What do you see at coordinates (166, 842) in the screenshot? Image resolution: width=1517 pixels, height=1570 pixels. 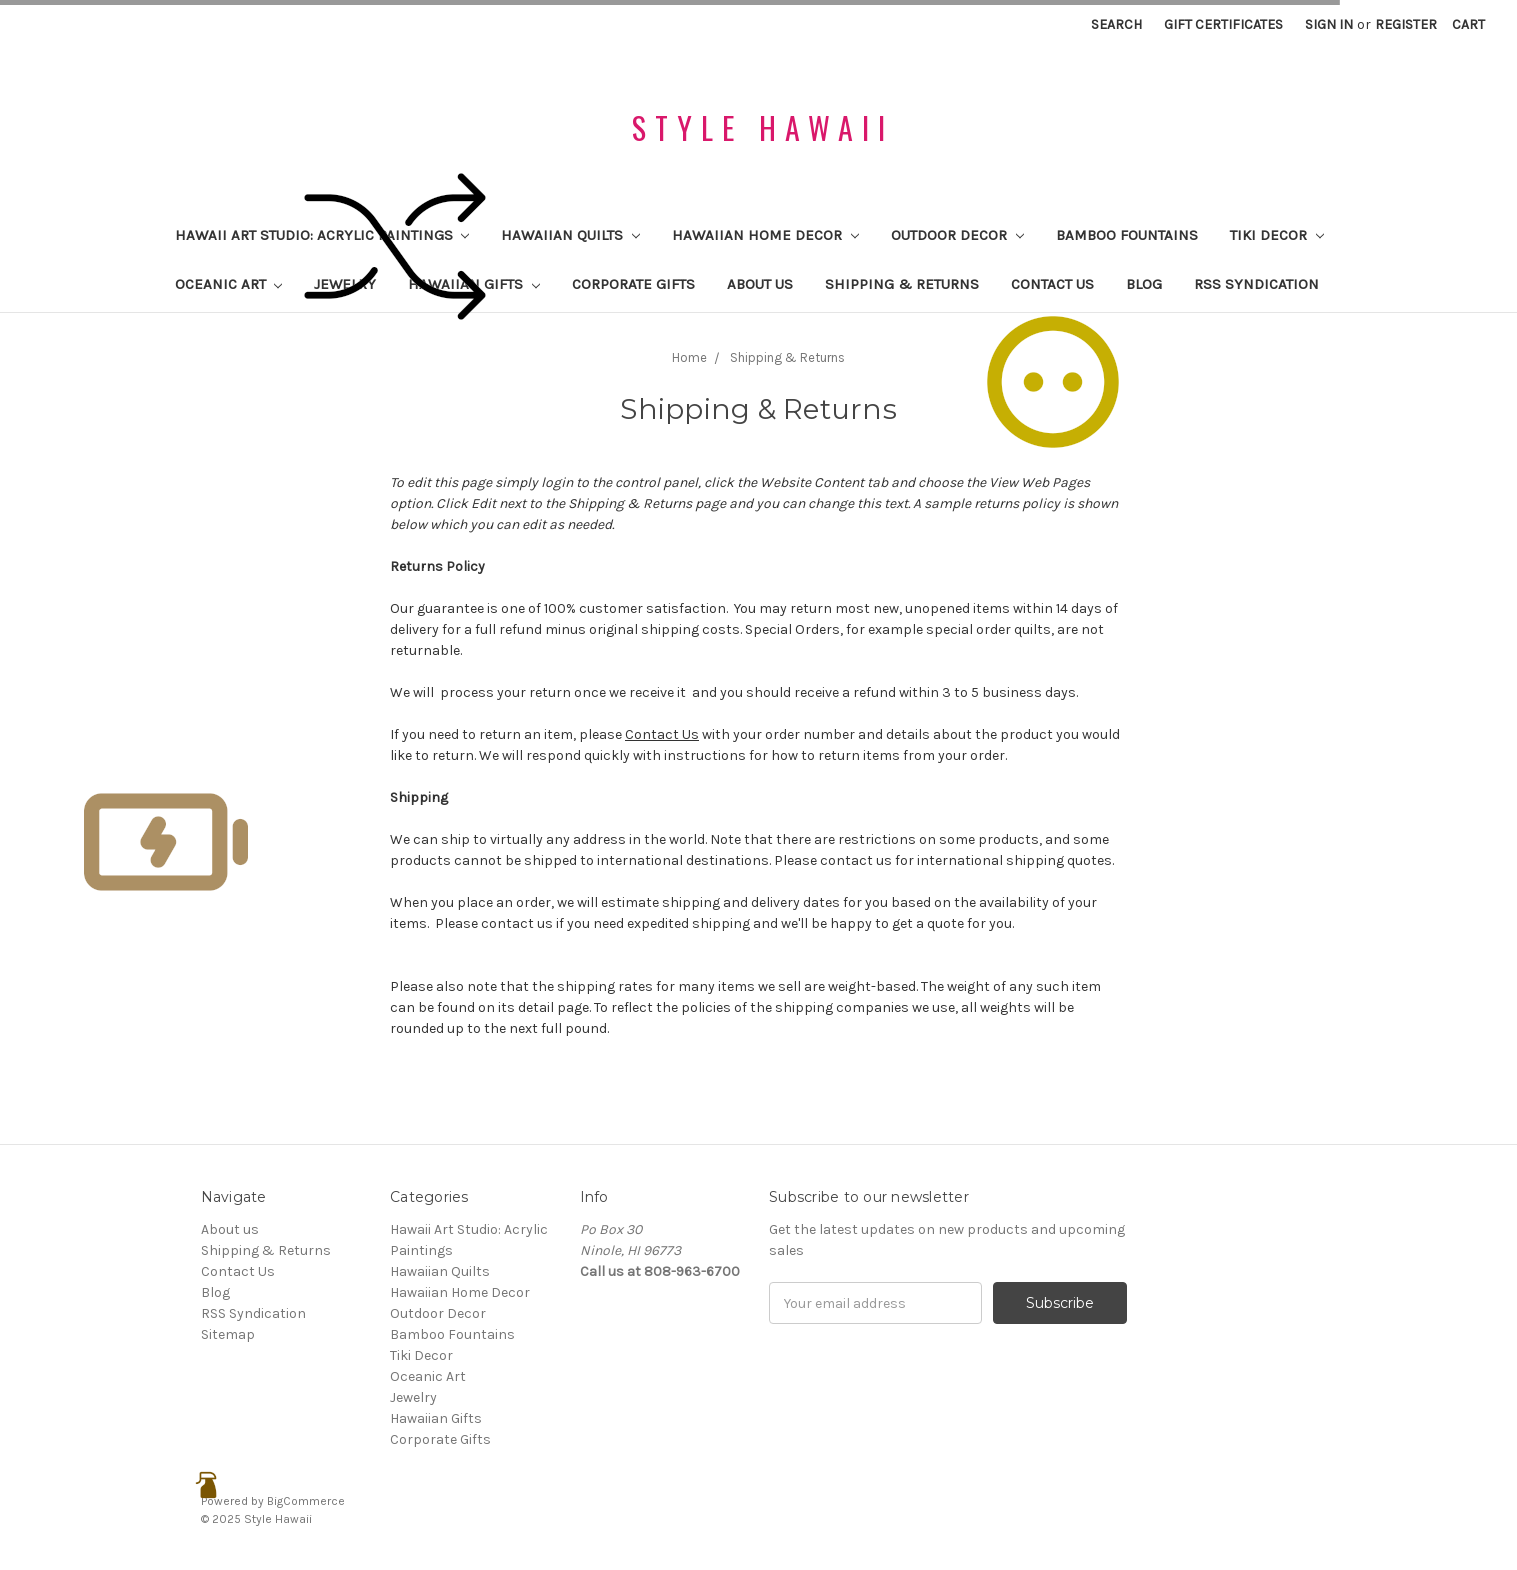 I see `indicates device is currently charging` at bounding box center [166, 842].